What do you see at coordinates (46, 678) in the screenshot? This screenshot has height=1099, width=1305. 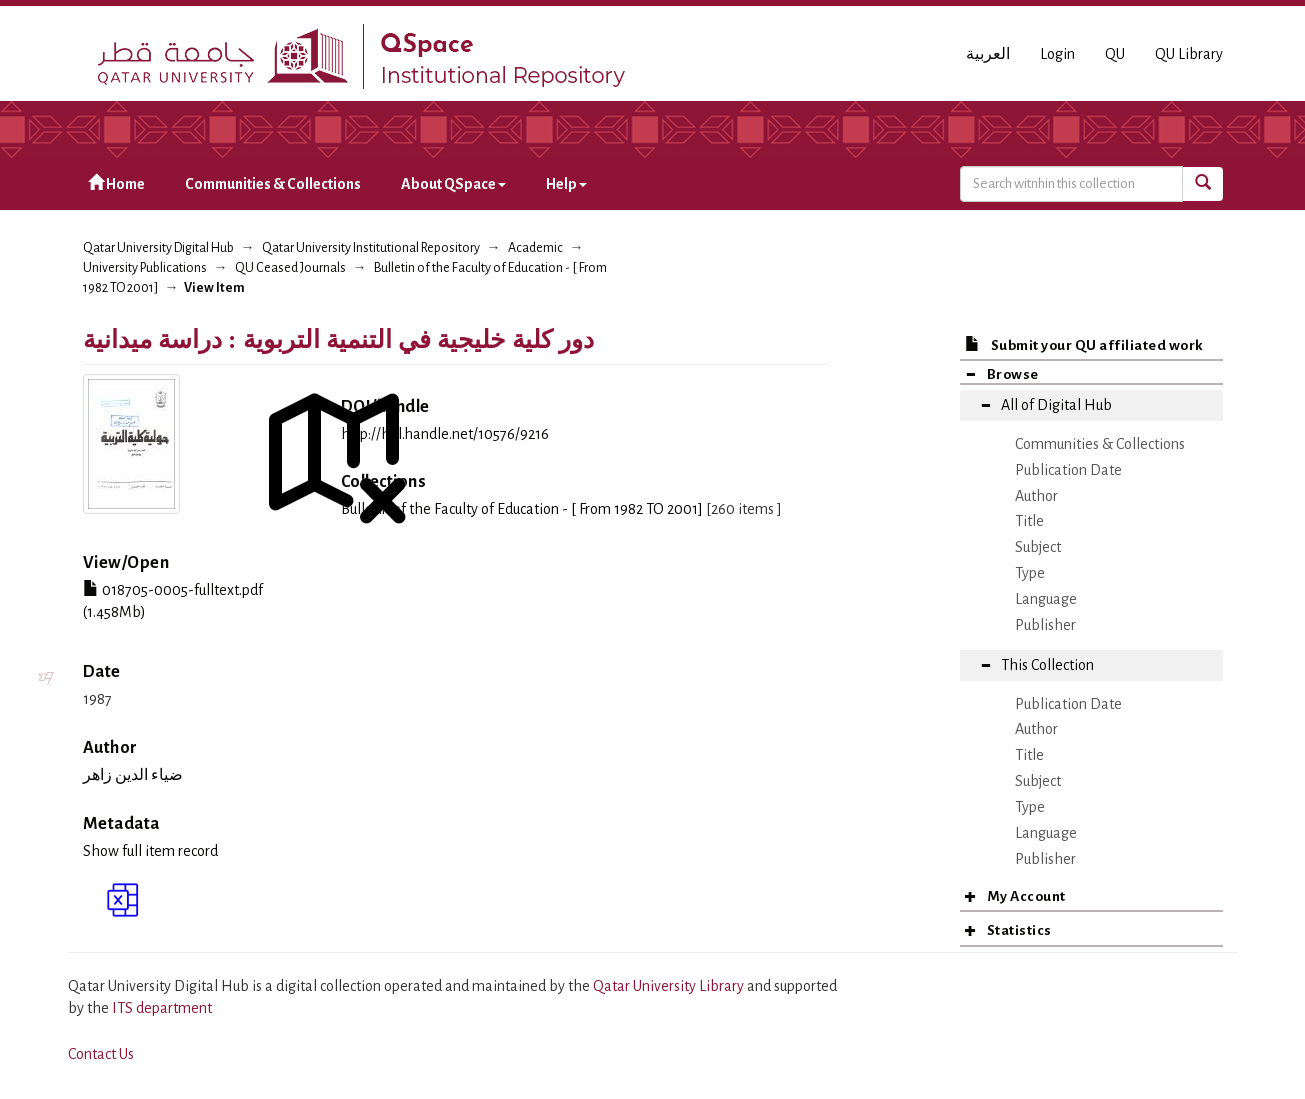 I see `flag or bookmark an item` at bounding box center [46, 678].